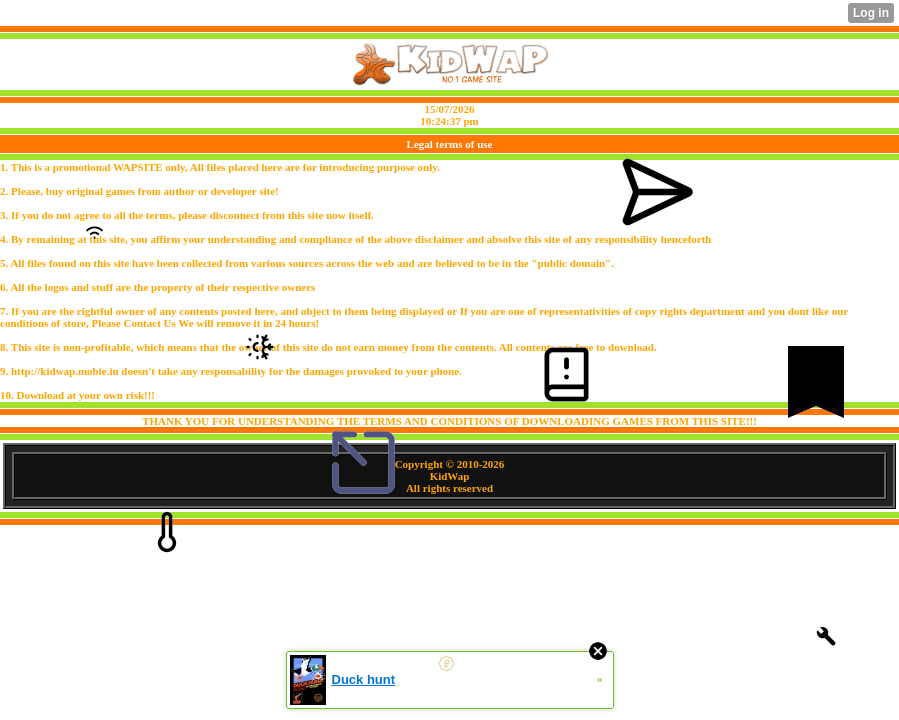 This screenshot has height=720, width=899. Describe the element at coordinates (94, 229) in the screenshot. I see `indicates strong wifi signal strength` at that location.